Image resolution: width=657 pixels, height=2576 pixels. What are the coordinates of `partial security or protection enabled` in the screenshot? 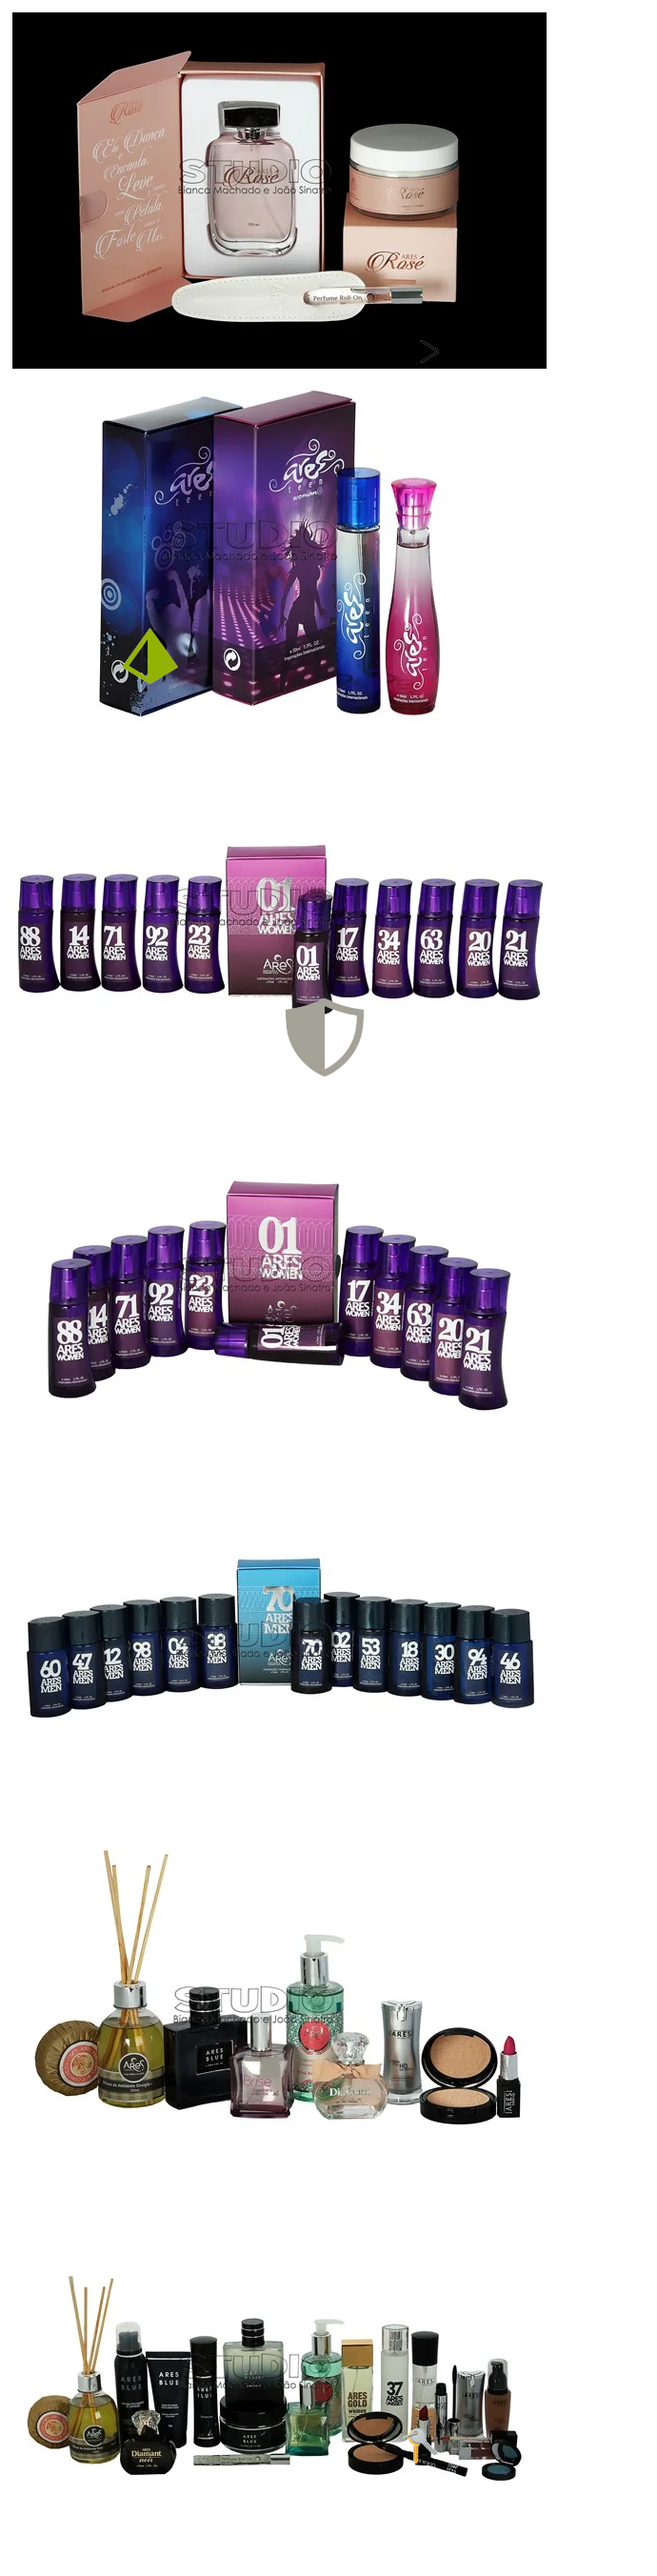 It's located at (325, 1037).